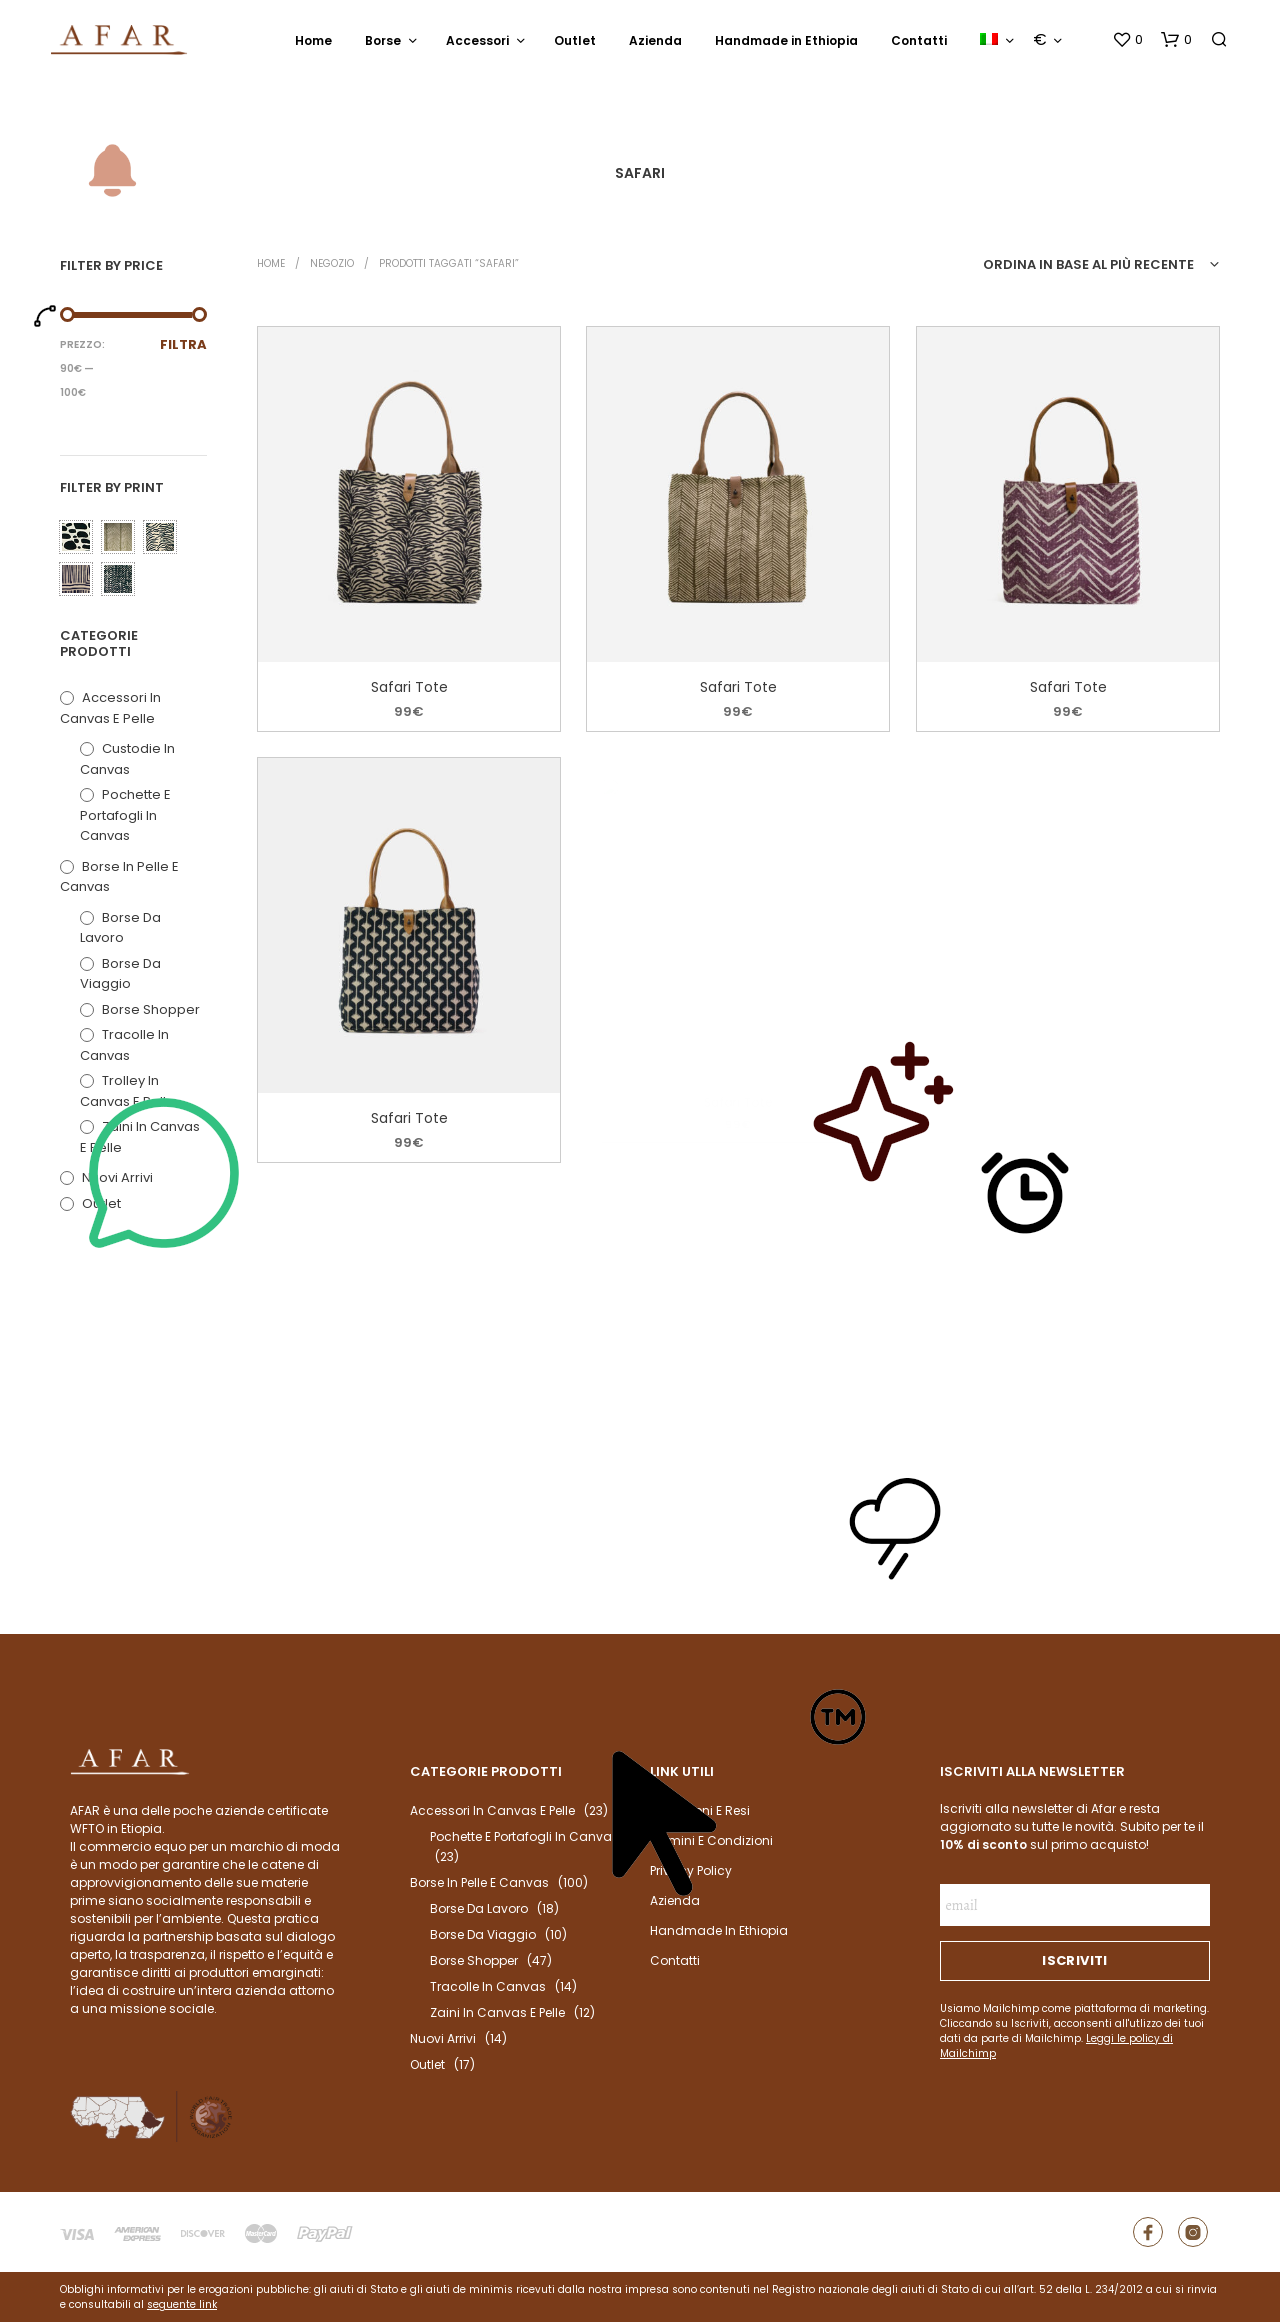  I want to click on indicates AI-generated or enhanced content, so click(881, 1114).